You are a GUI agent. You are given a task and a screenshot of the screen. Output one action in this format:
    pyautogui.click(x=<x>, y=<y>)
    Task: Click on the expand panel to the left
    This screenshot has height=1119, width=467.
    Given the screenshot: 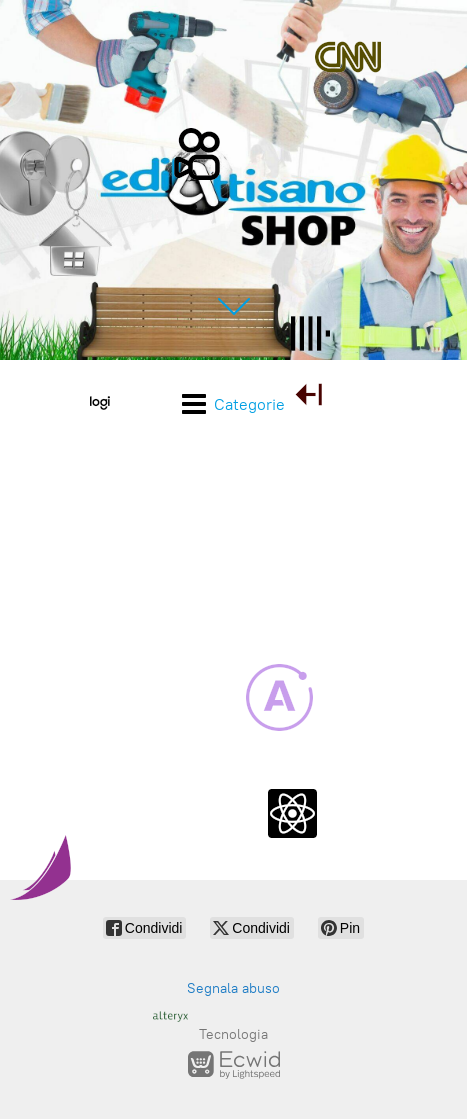 What is the action you would take?
    pyautogui.click(x=309, y=394)
    